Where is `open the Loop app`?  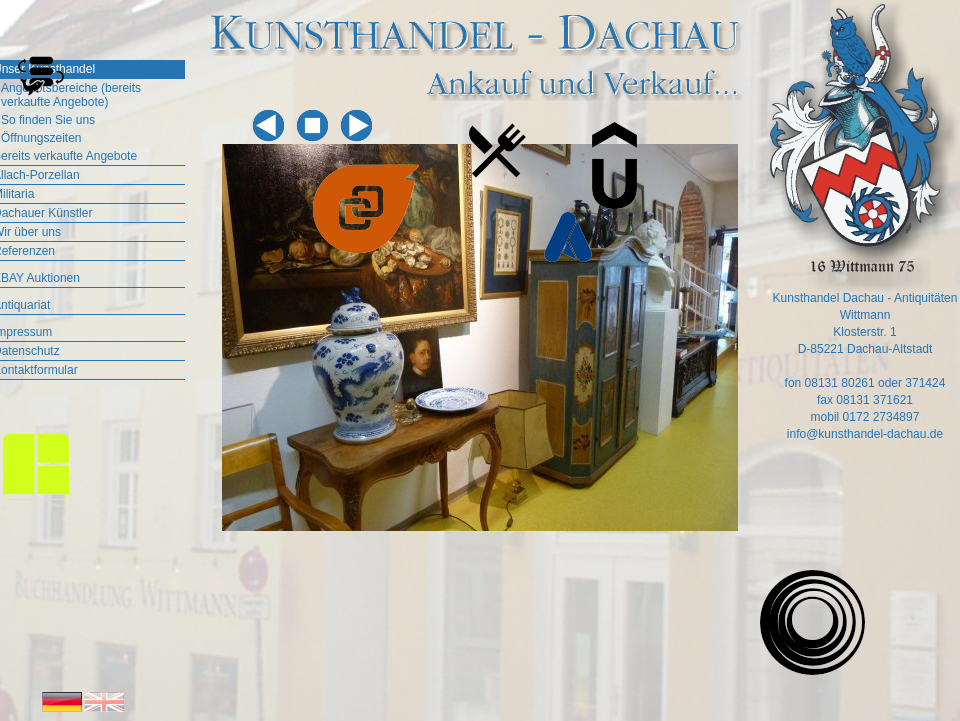 open the Loop app is located at coordinates (812, 622).